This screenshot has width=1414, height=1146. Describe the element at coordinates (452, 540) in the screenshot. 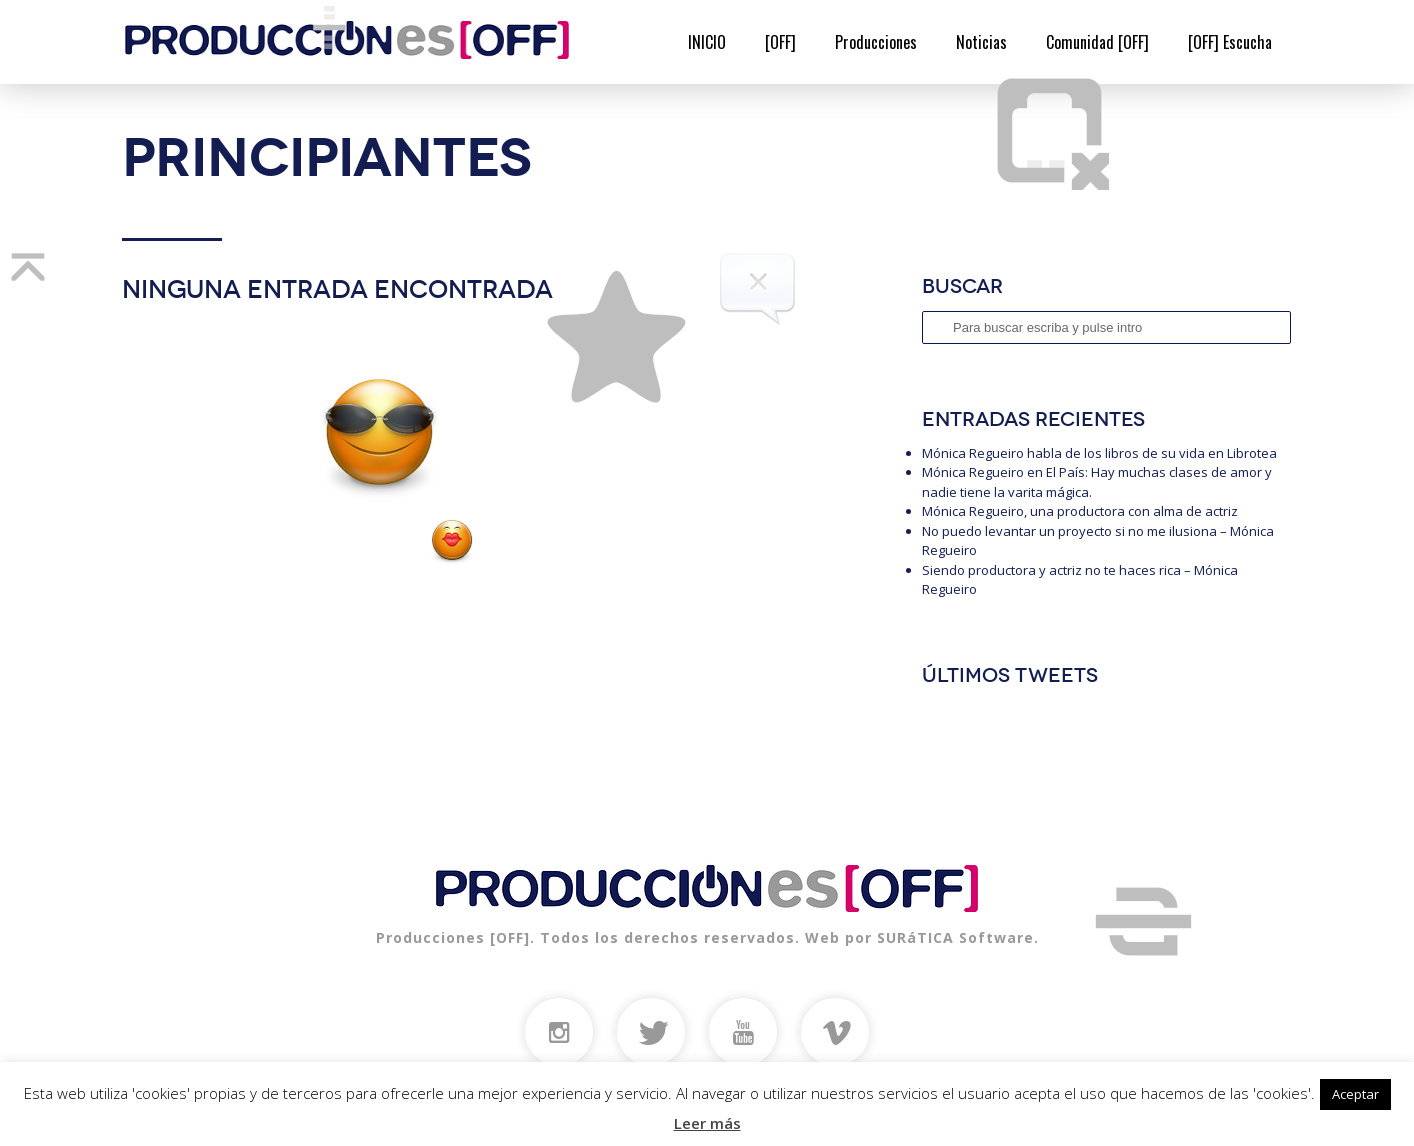

I see `send a kiss emoji in chat` at that location.